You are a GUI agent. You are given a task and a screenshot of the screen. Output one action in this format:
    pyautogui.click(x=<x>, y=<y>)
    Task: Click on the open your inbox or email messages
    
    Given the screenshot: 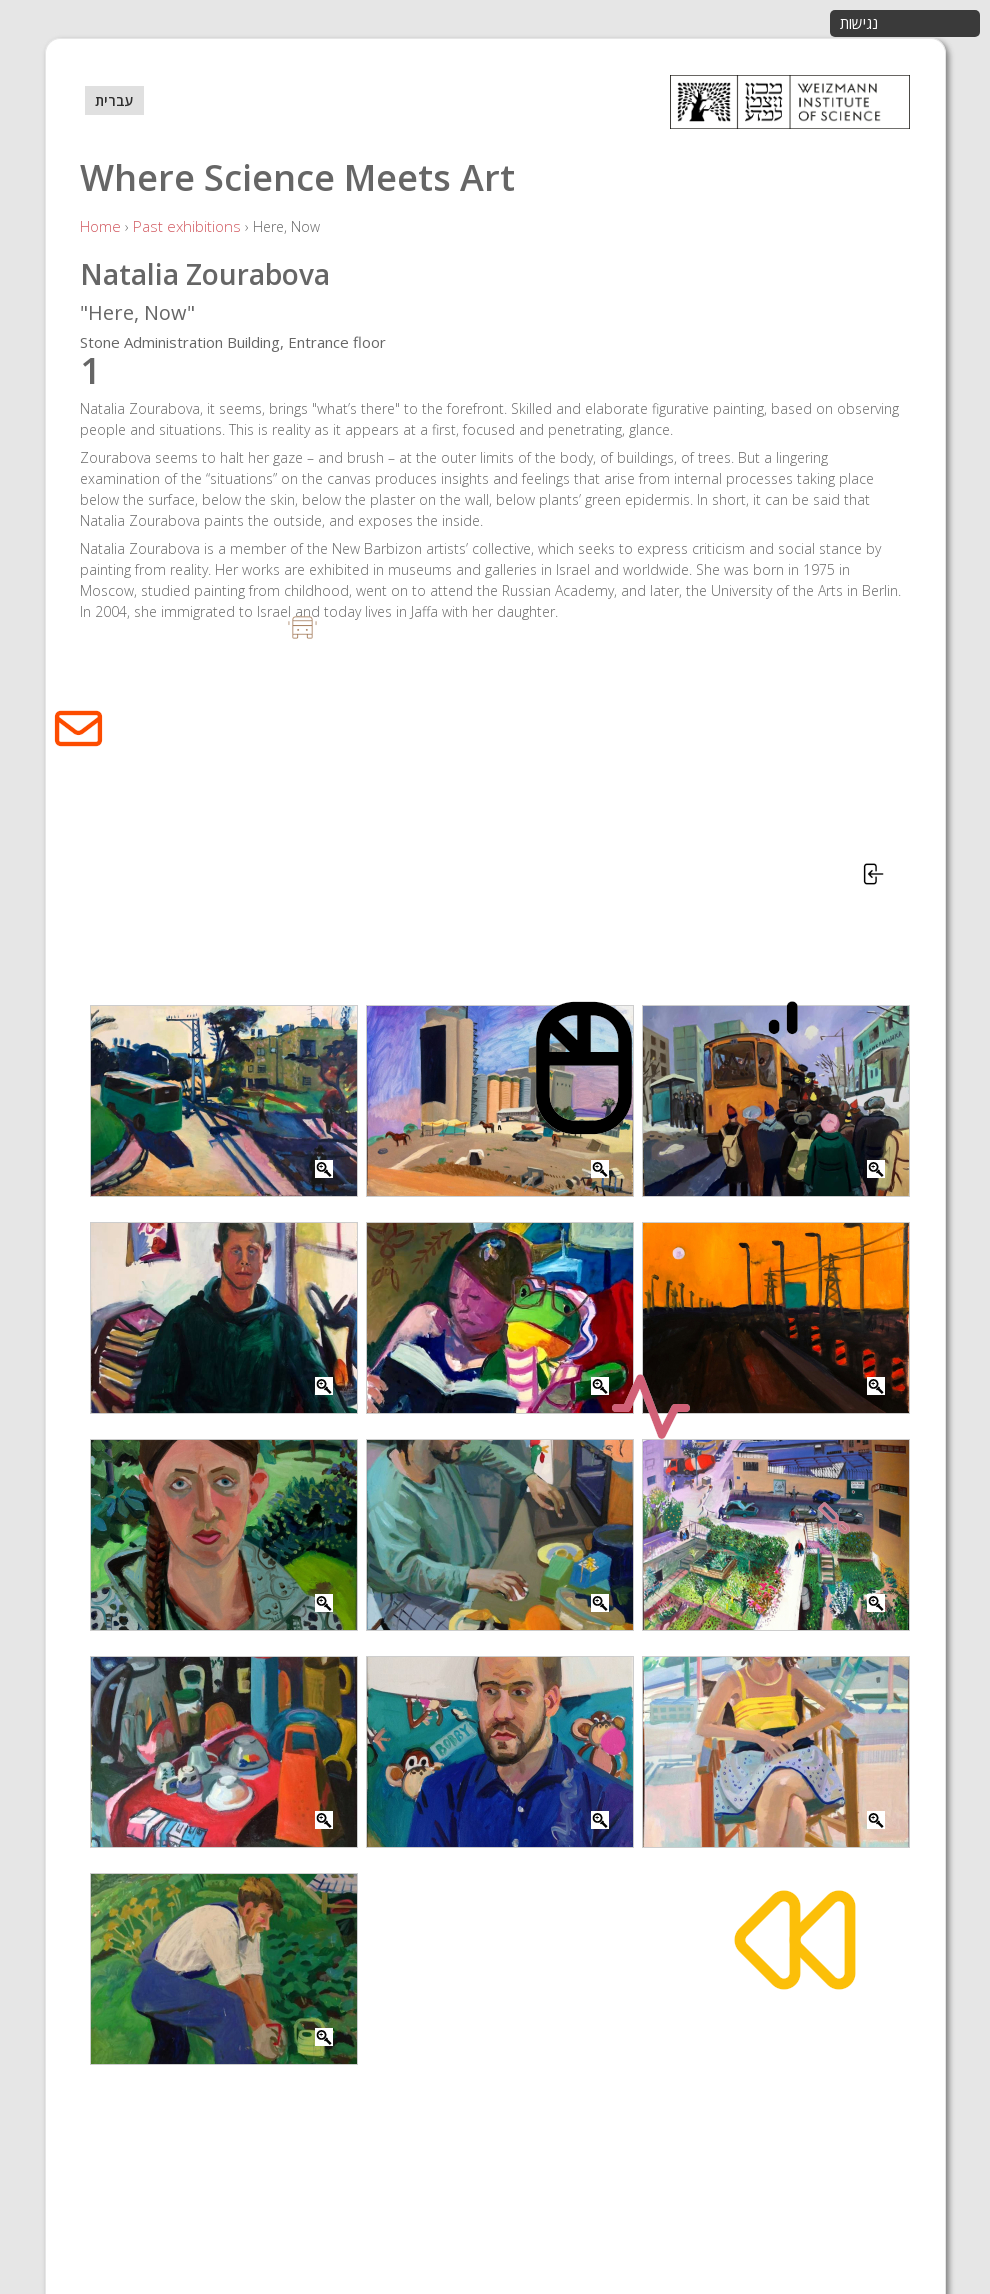 What is the action you would take?
    pyautogui.click(x=78, y=728)
    